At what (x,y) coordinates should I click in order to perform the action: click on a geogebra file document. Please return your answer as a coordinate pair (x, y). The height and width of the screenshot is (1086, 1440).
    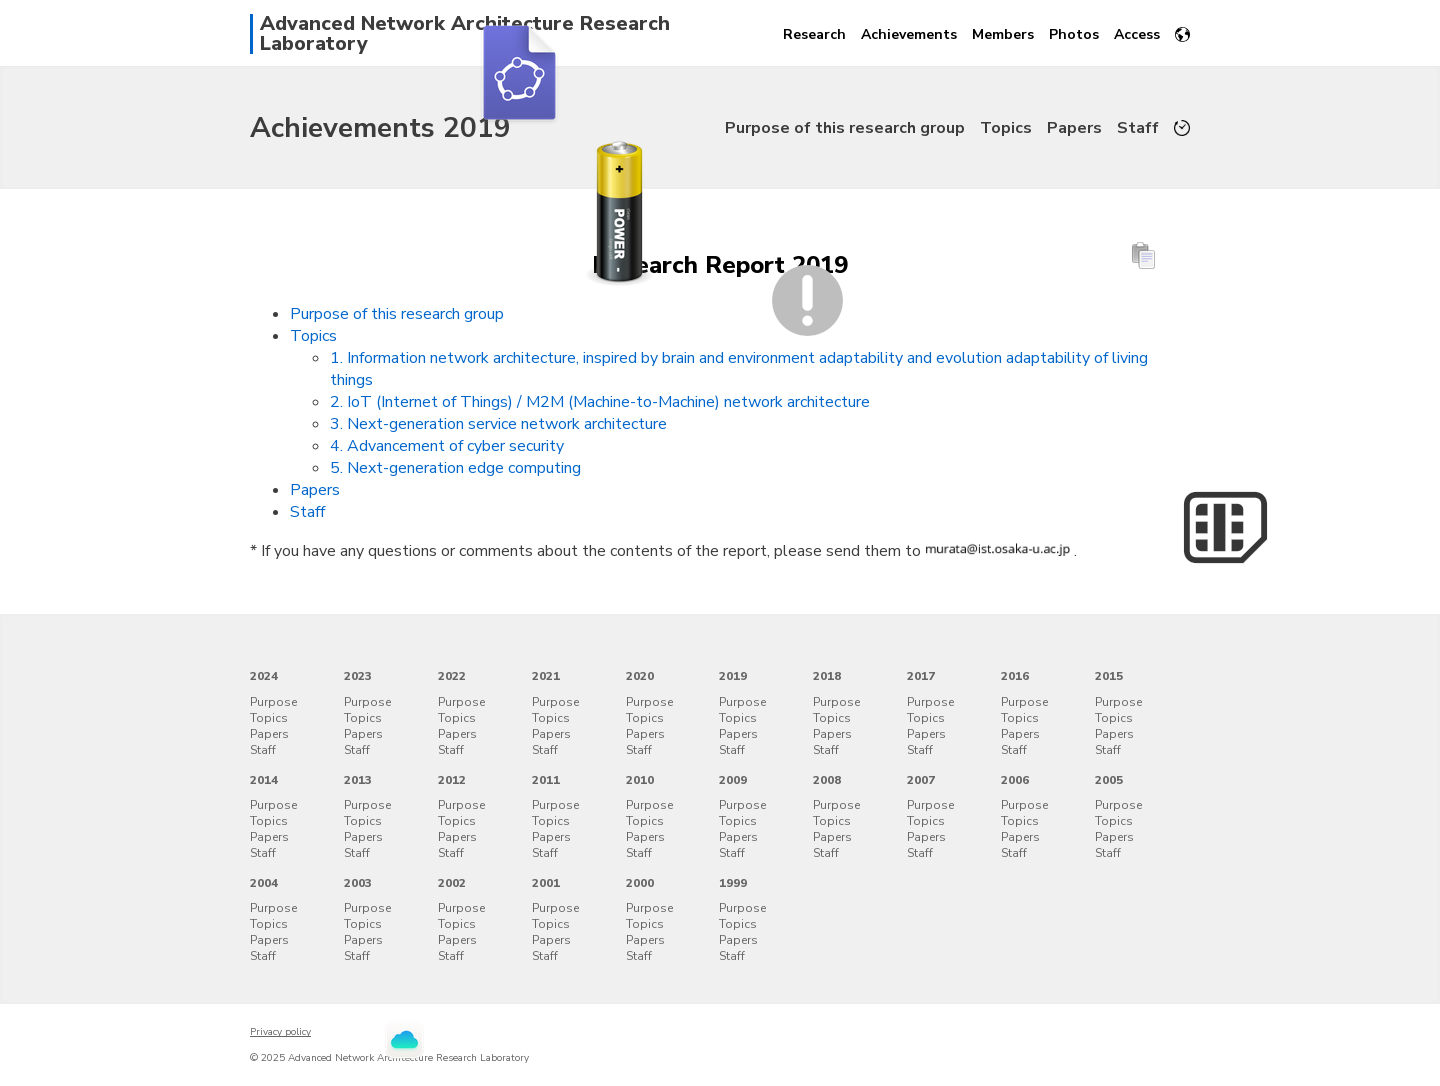
    Looking at the image, I should click on (519, 74).